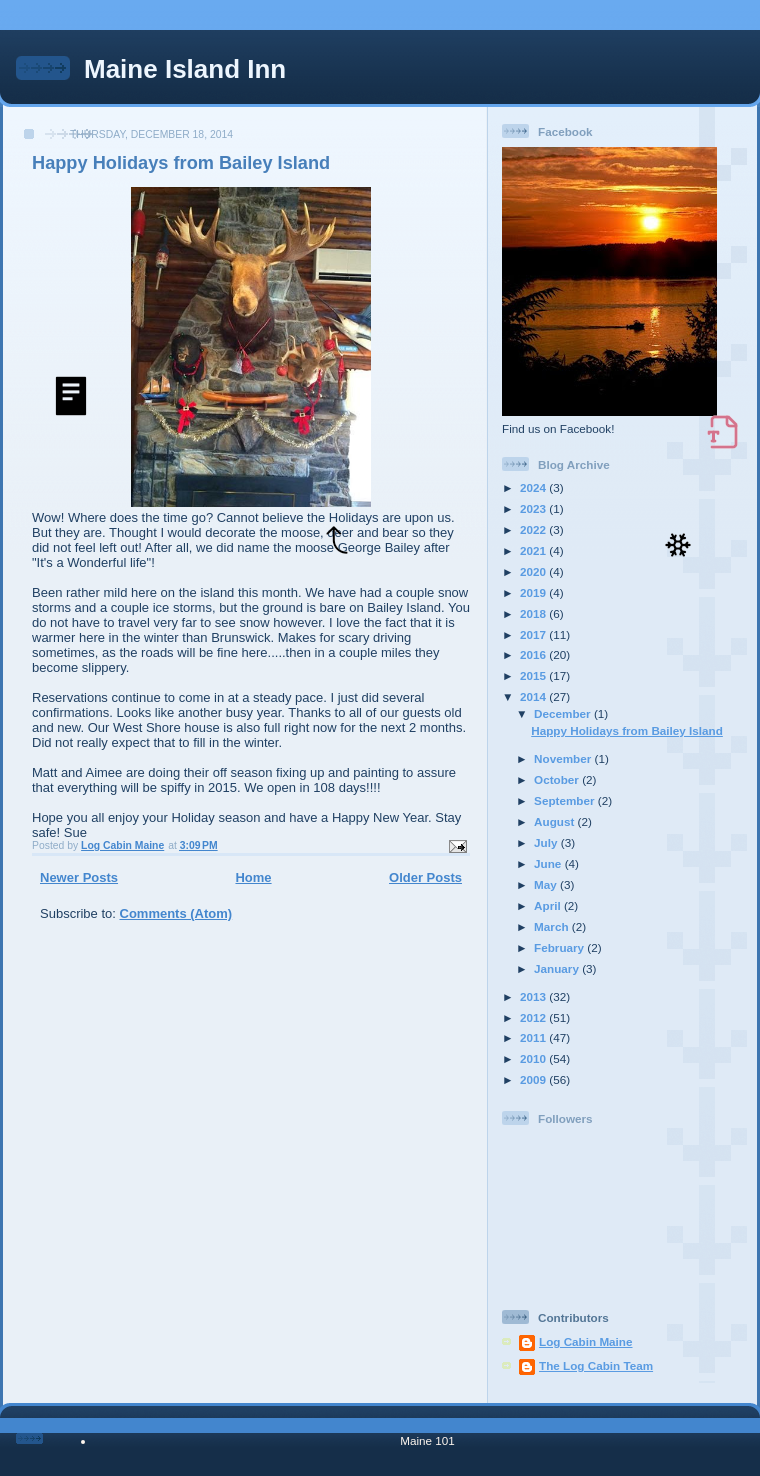 The height and width of the screenshot is (1476, 760). I want to click on open reader mode for distraction-free viewing, so click(71, 396).